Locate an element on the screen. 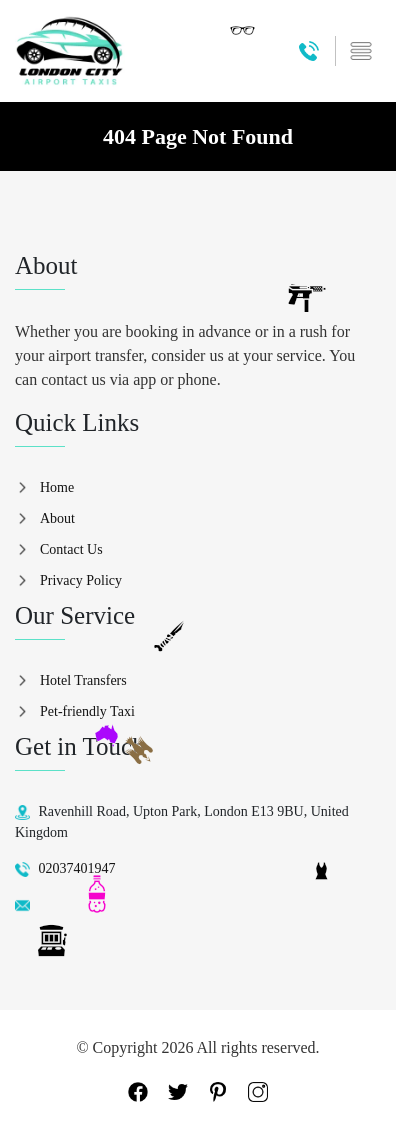 Image resolution: width=396 pixels, height=1128 pixels. equip a bone knife weapon is located at coordinates (169, 636).